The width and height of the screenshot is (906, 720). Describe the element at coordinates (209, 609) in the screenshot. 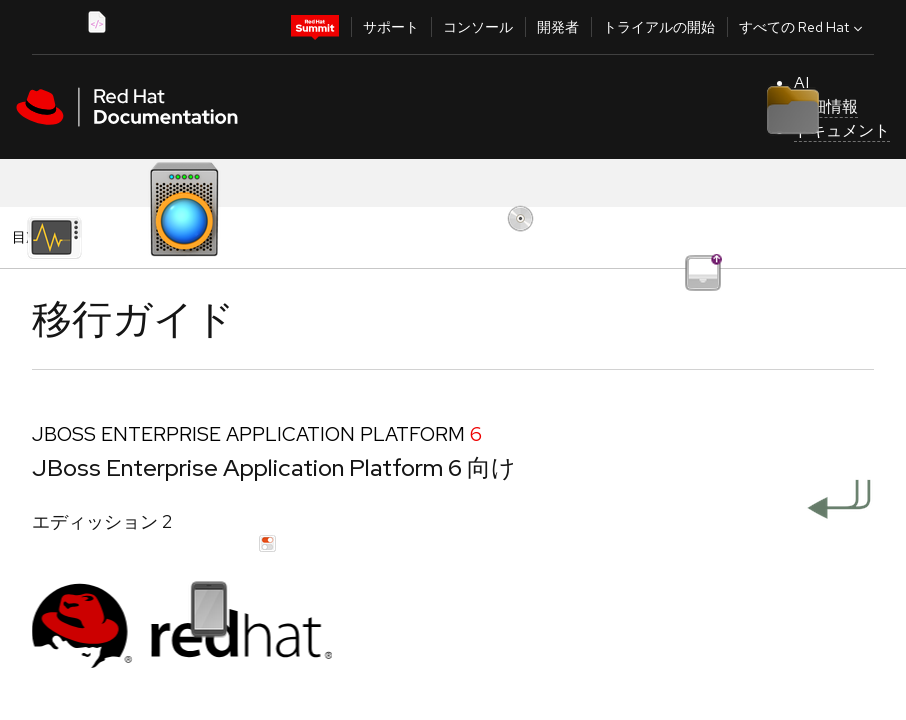

I see `indicates a mobile device or smartphone` at that location.